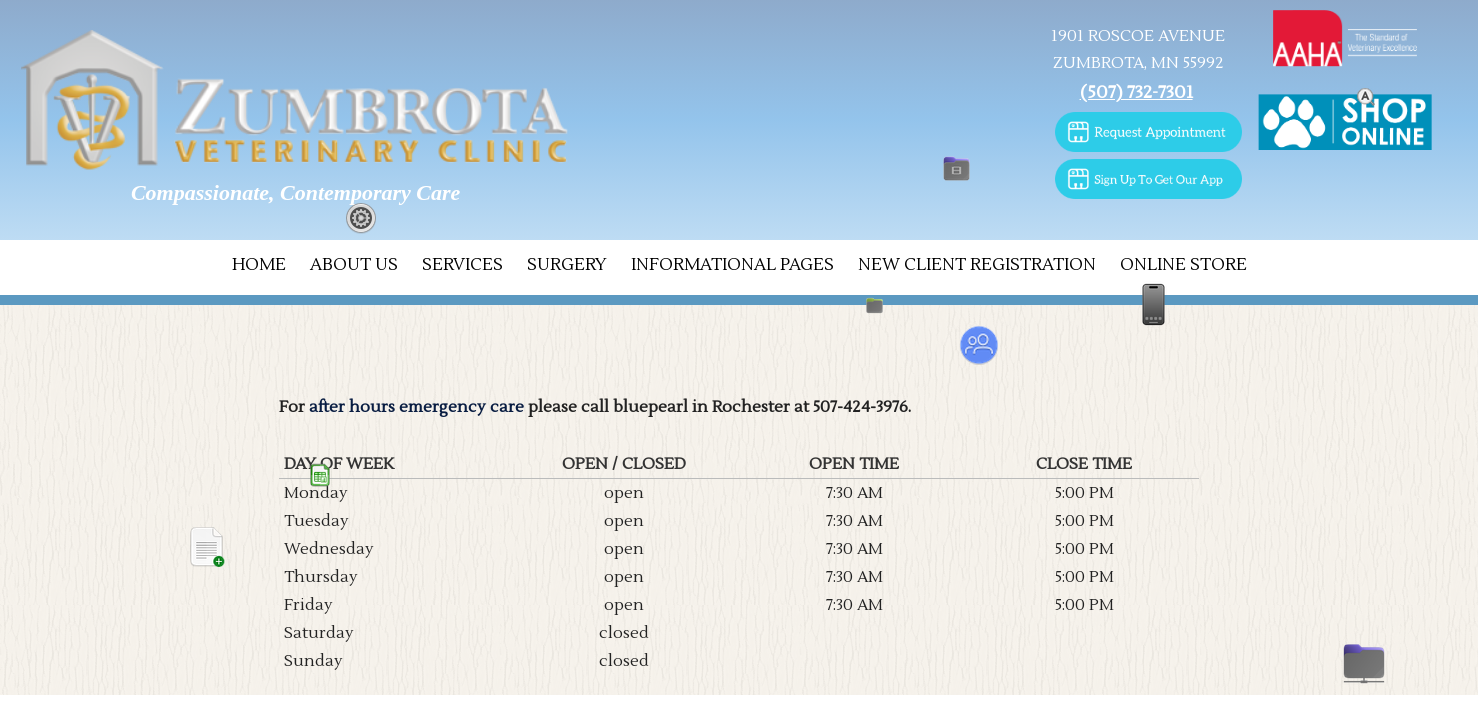 This screenshot has width=1478, height=720. I want to click on access user account and personal settings, so click(979, 345).